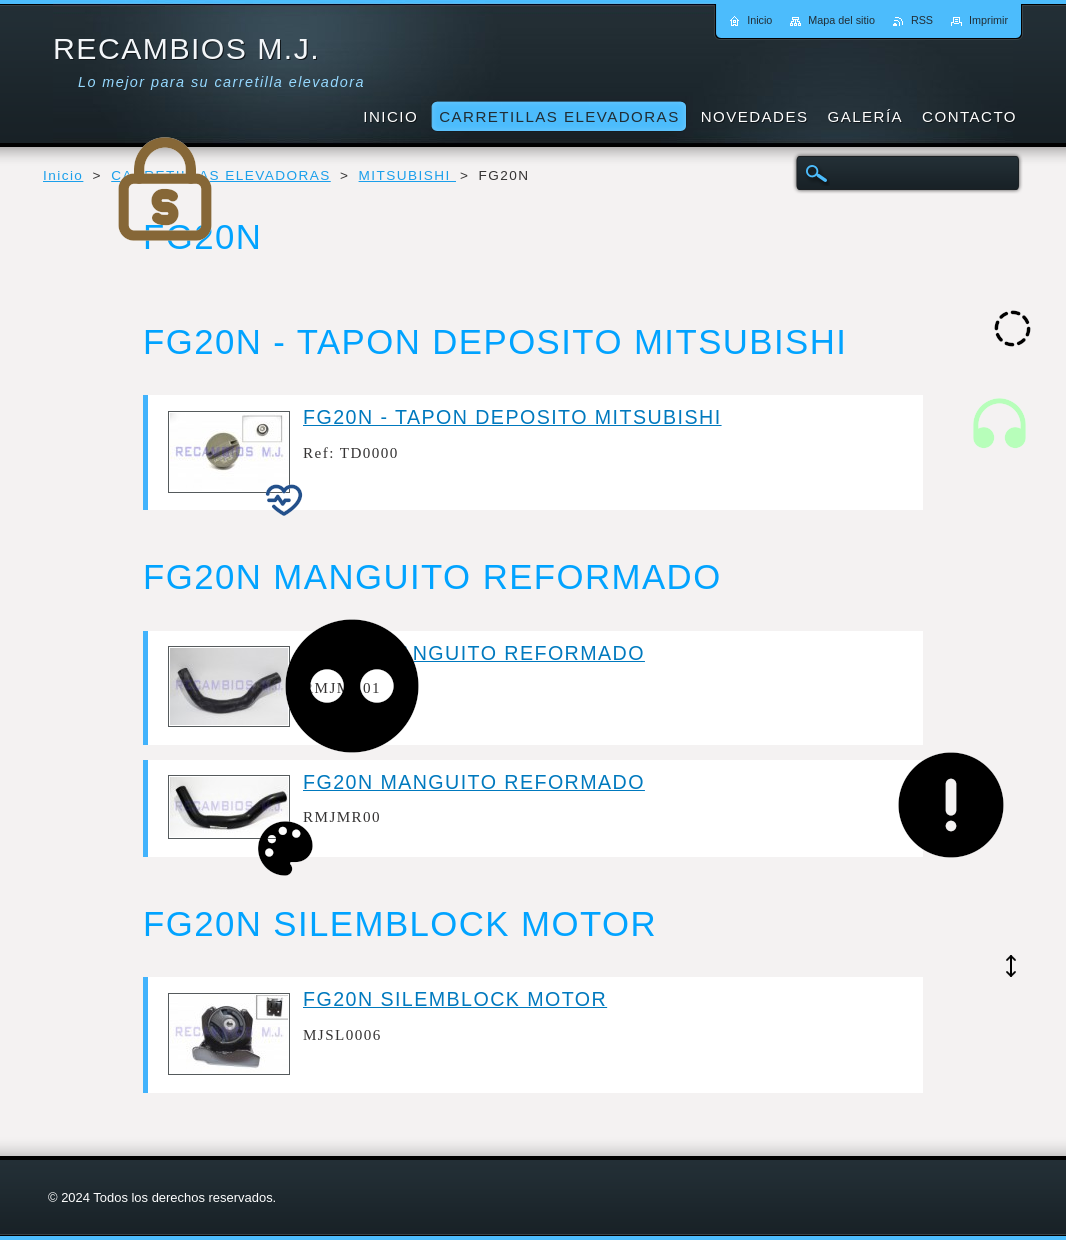 This screenshot has height=1240, width=1066. I want to click on resize element vertically, so click(1011, 966).